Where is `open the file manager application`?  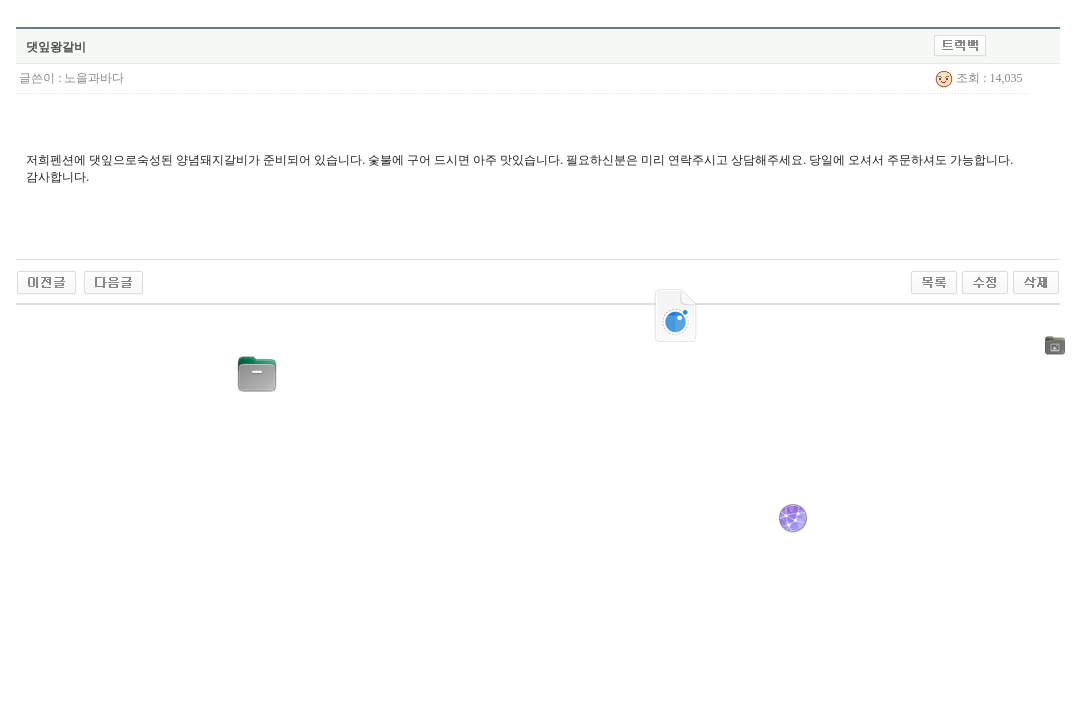
open the file manager application is located at coordinates (257, 374).